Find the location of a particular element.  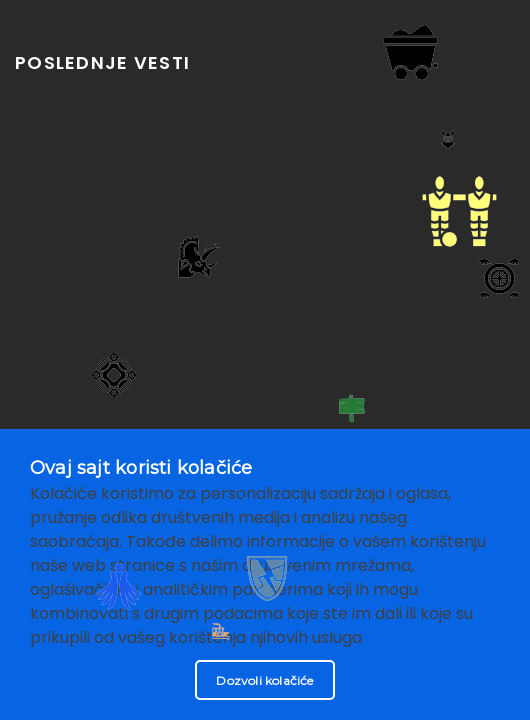

tarot card: the wheel of fortune is located at coordinates (499, 278).